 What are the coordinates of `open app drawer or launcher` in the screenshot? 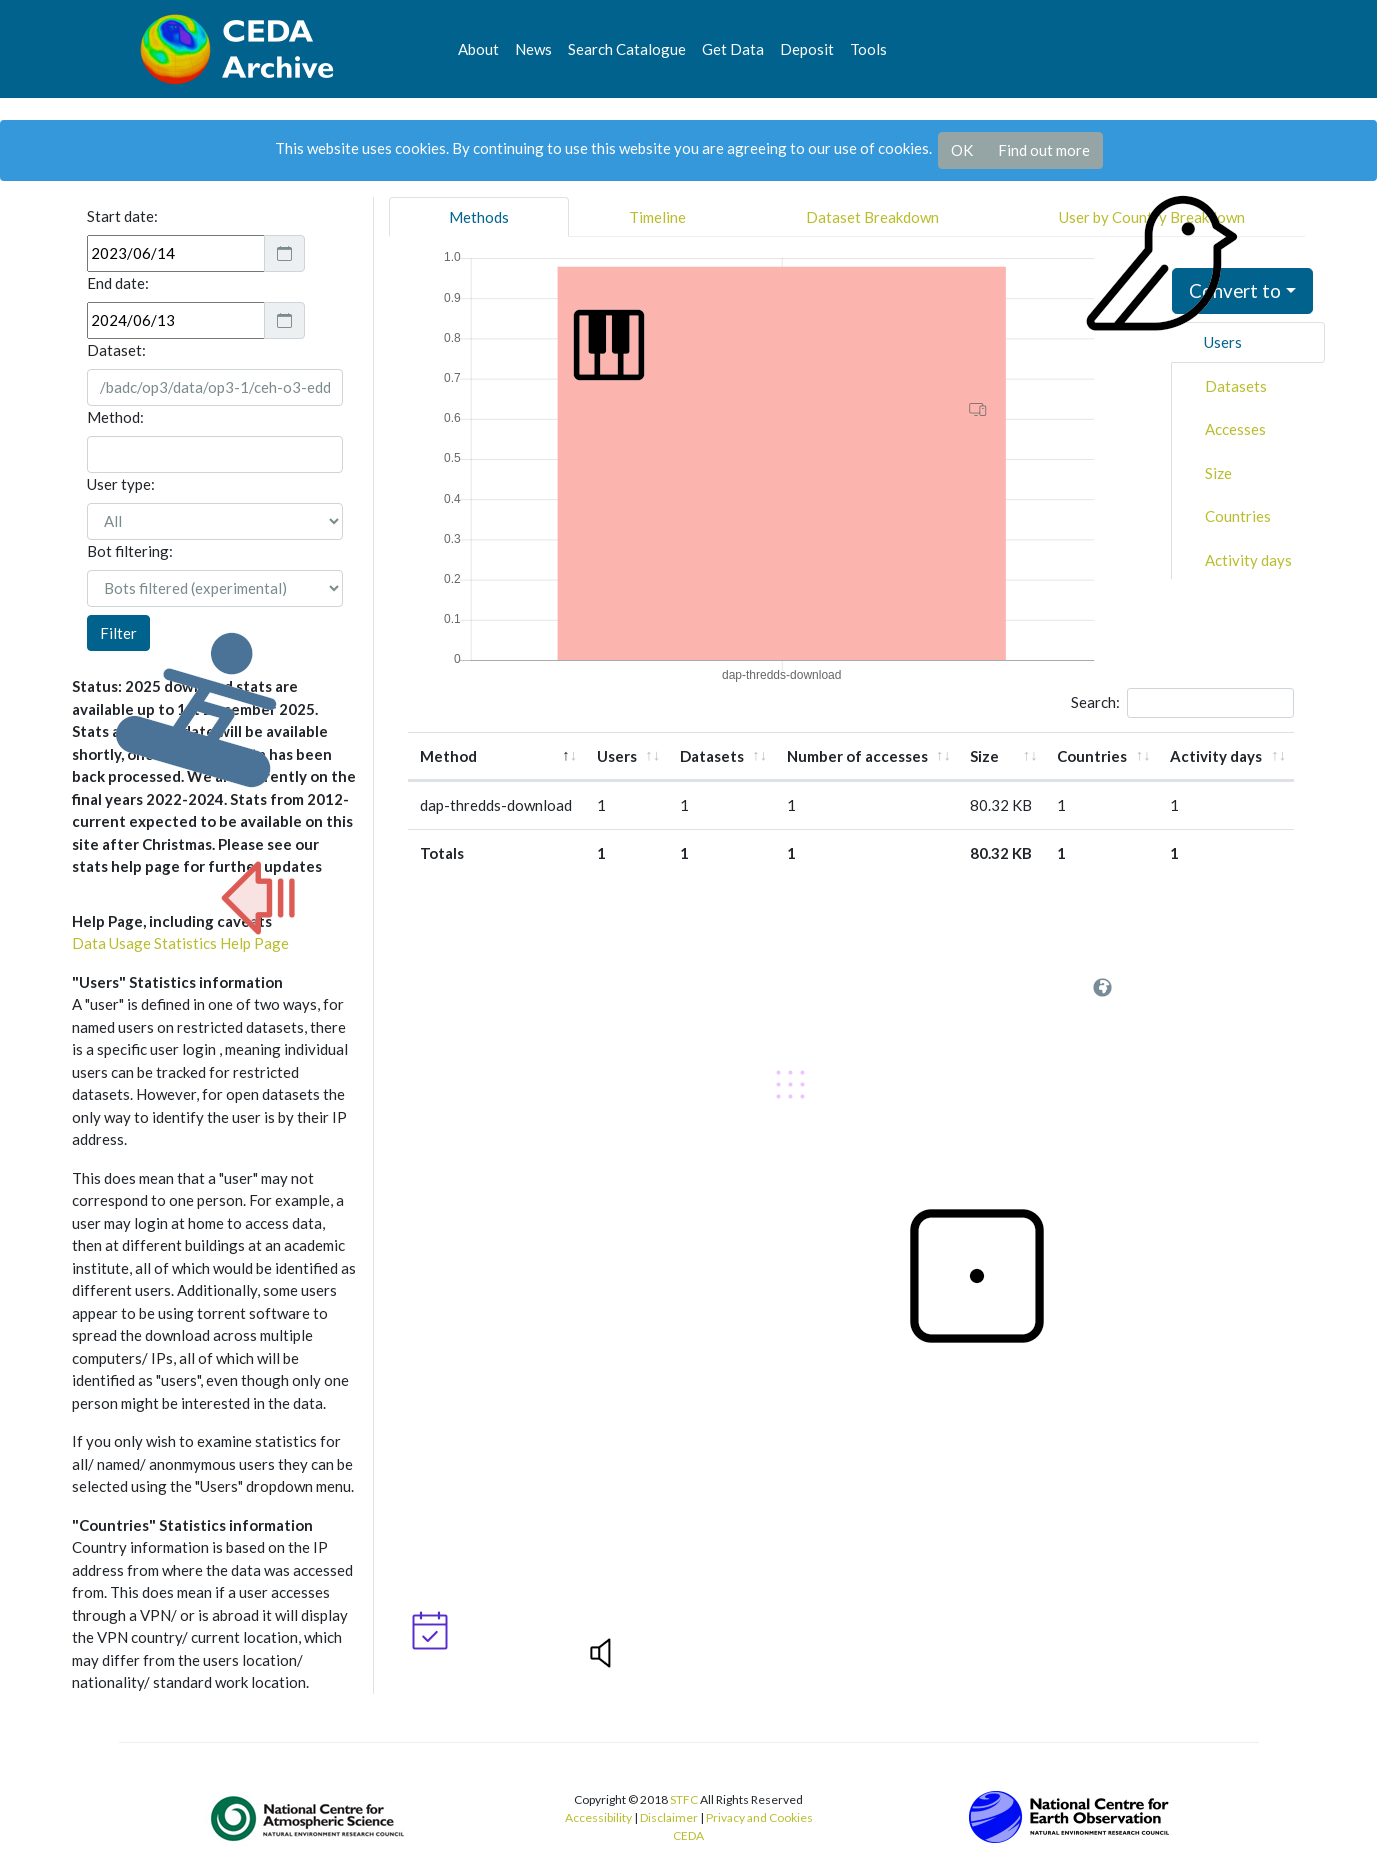 It's located at (790, 1084).